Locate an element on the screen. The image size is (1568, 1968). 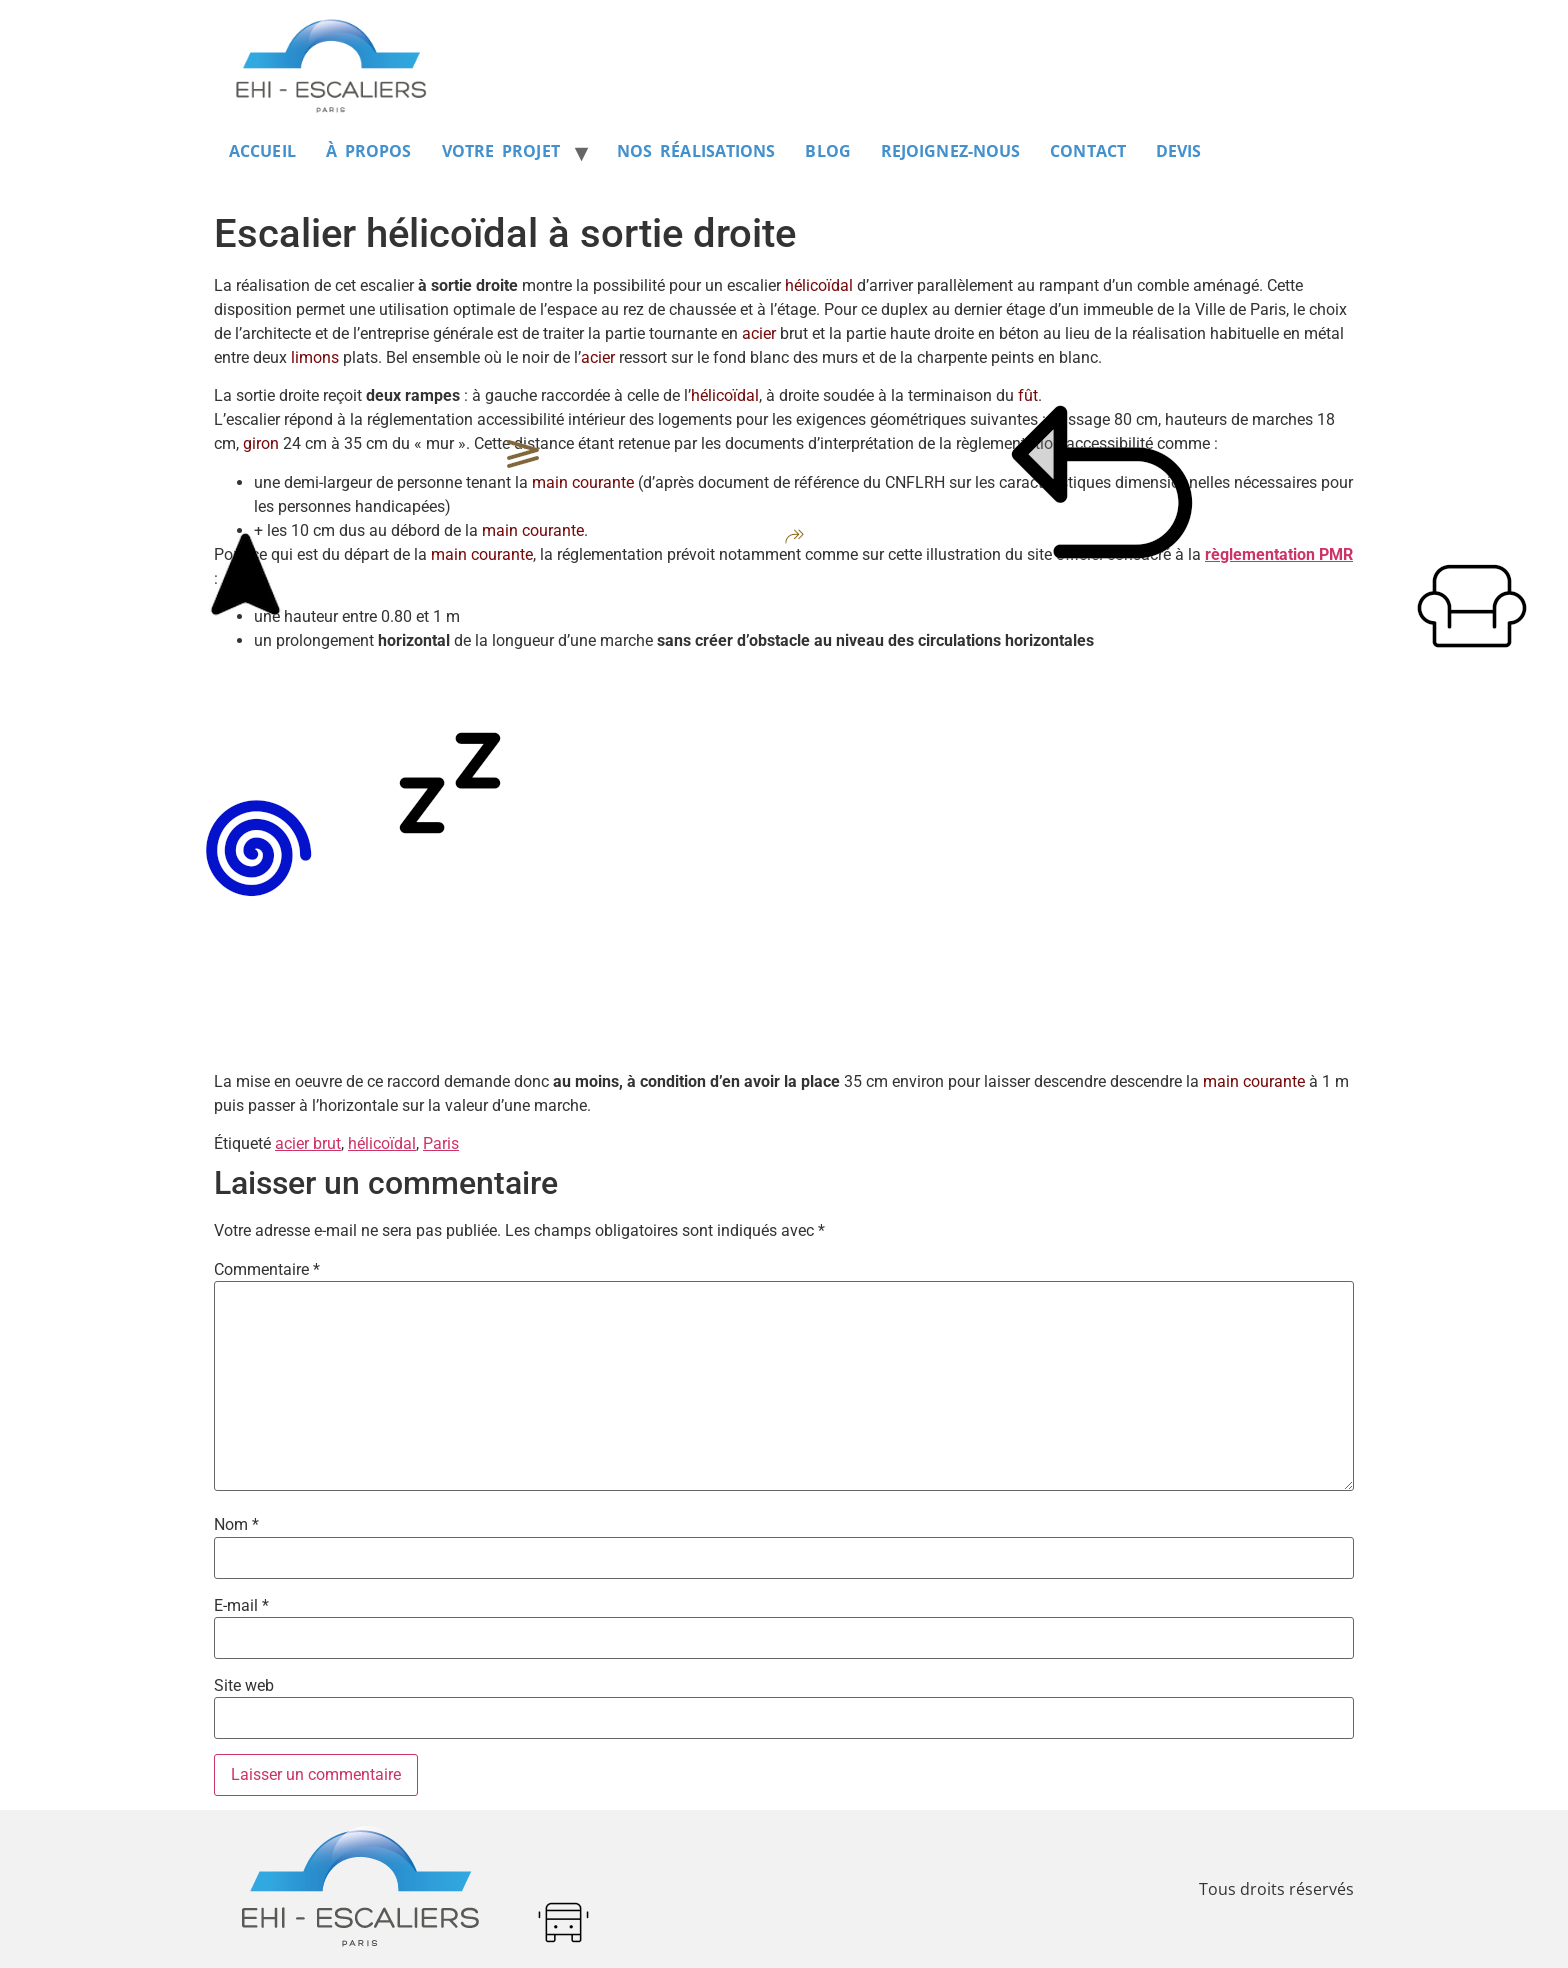
indicates loading or processing in progress is located at coordinates (254, 850).